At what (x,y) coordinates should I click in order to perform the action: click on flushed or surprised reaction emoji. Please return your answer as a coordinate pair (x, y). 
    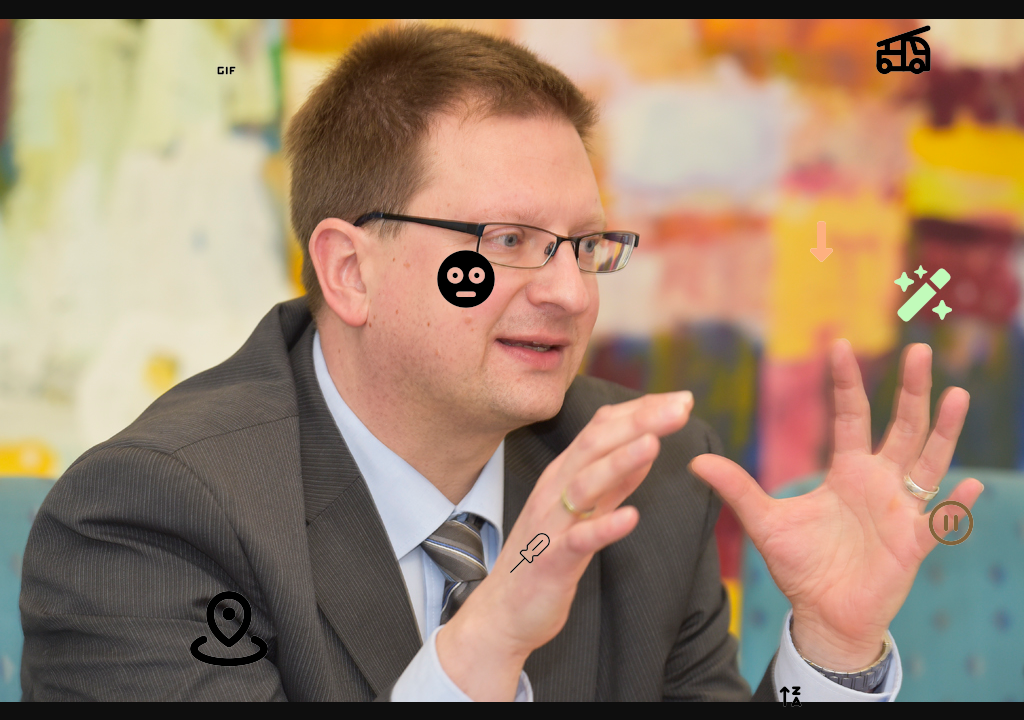
    Looking at the image, I should click on (466, 279).